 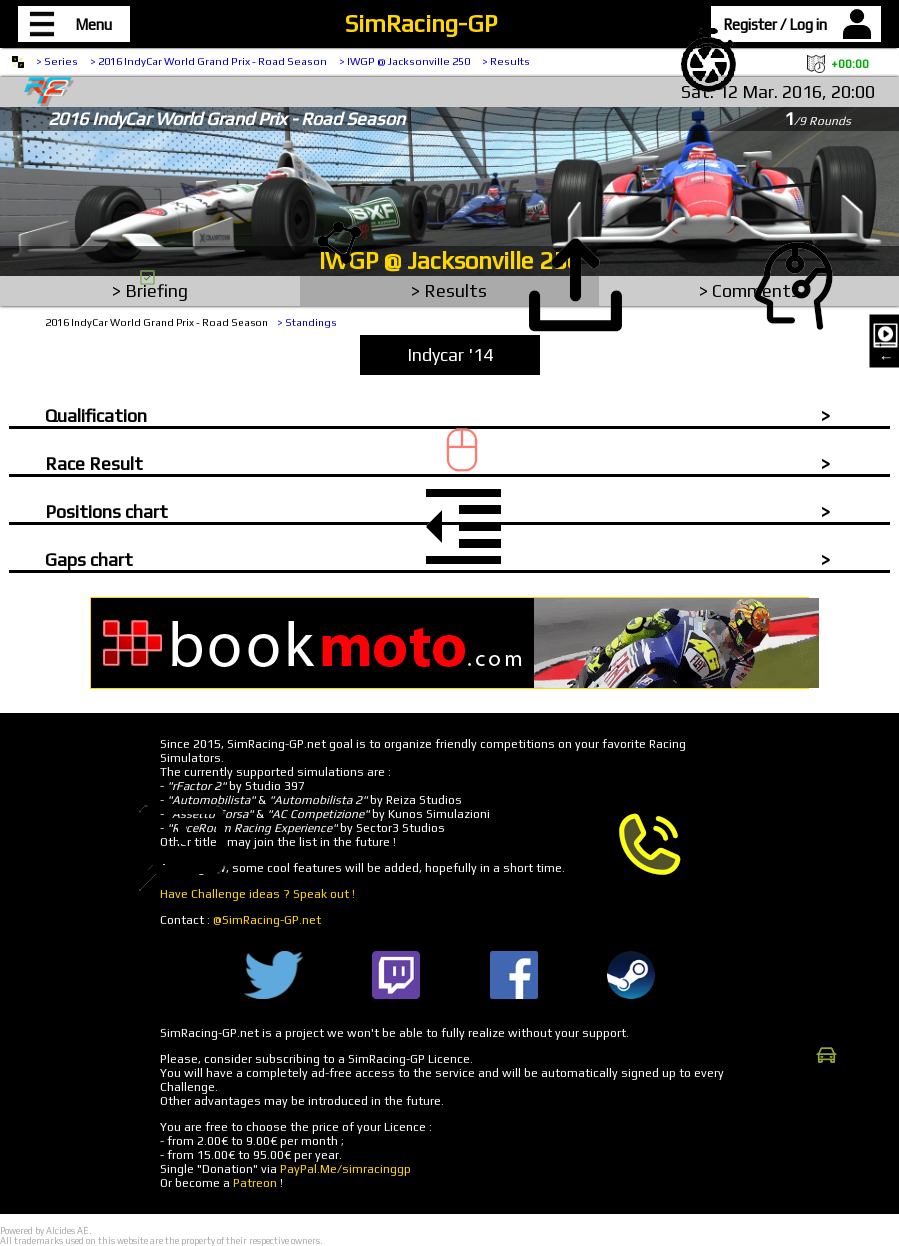 I want to click on upload a file or document, so click(x=575, y=288).